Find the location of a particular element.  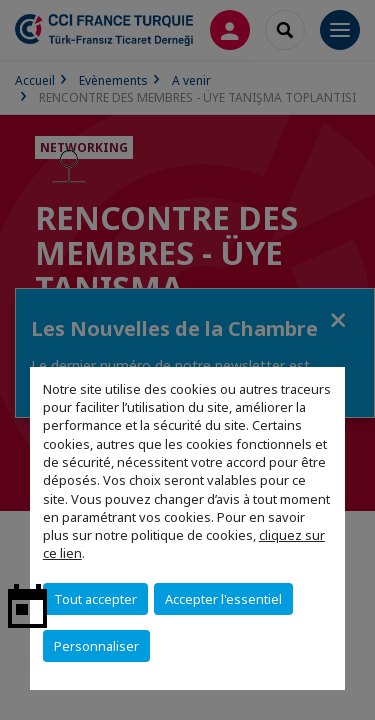

mark a location on the map is located at coordinates (69, 167).